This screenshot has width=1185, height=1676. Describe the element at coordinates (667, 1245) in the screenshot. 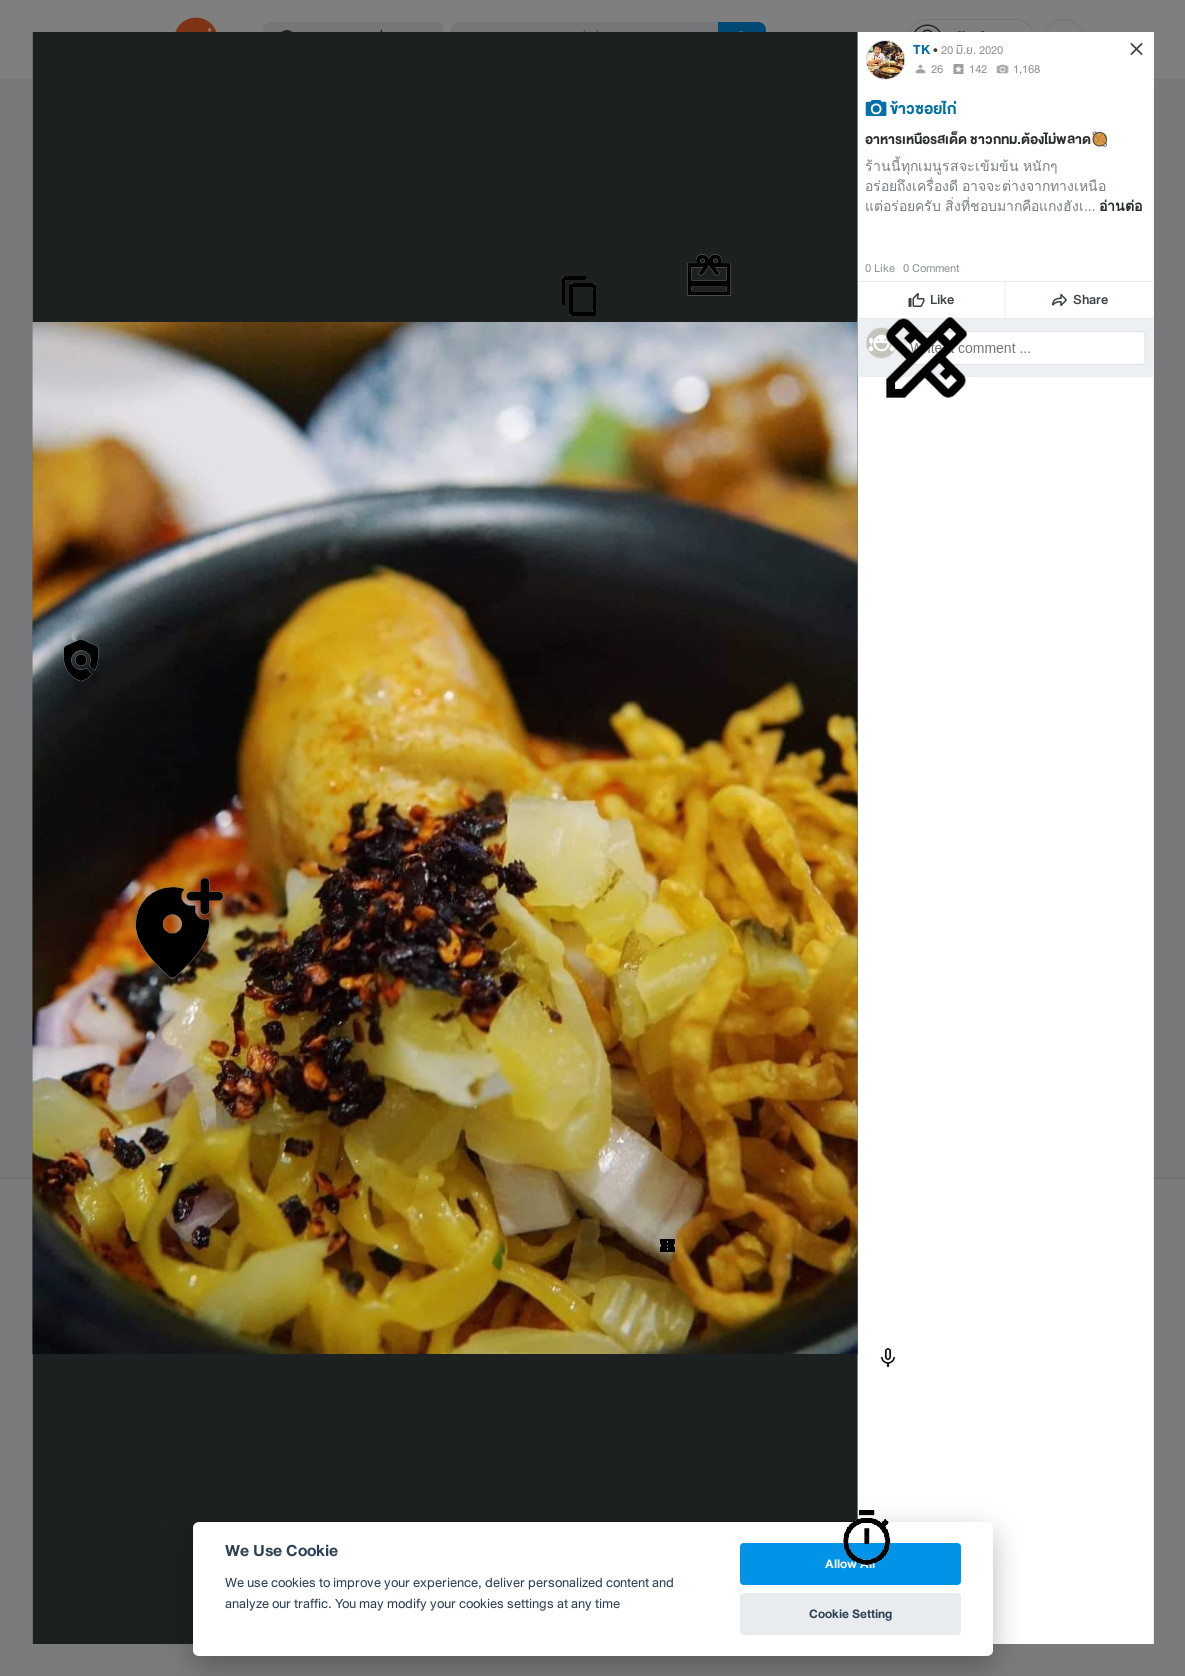

I see `view your tickets or passes` at that location.